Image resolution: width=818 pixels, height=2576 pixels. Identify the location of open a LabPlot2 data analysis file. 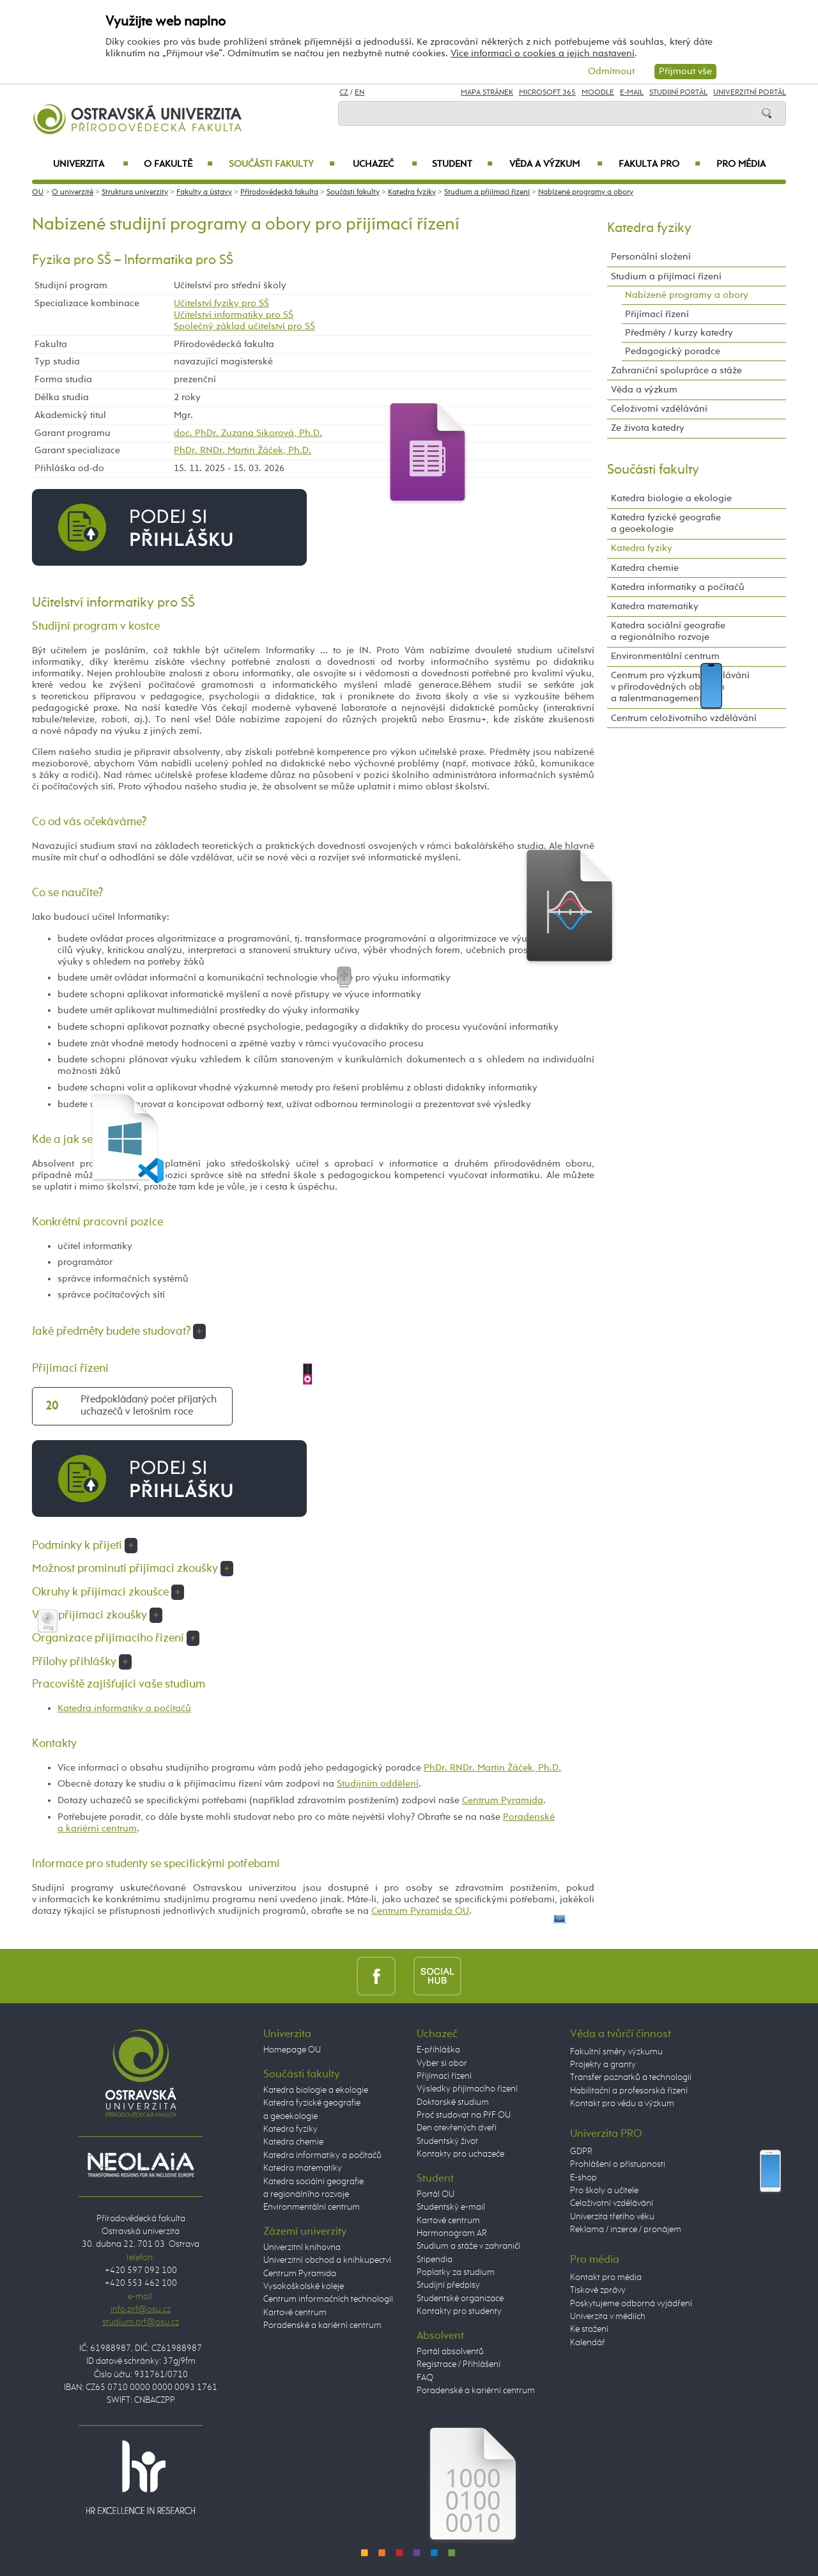
(569, 908).